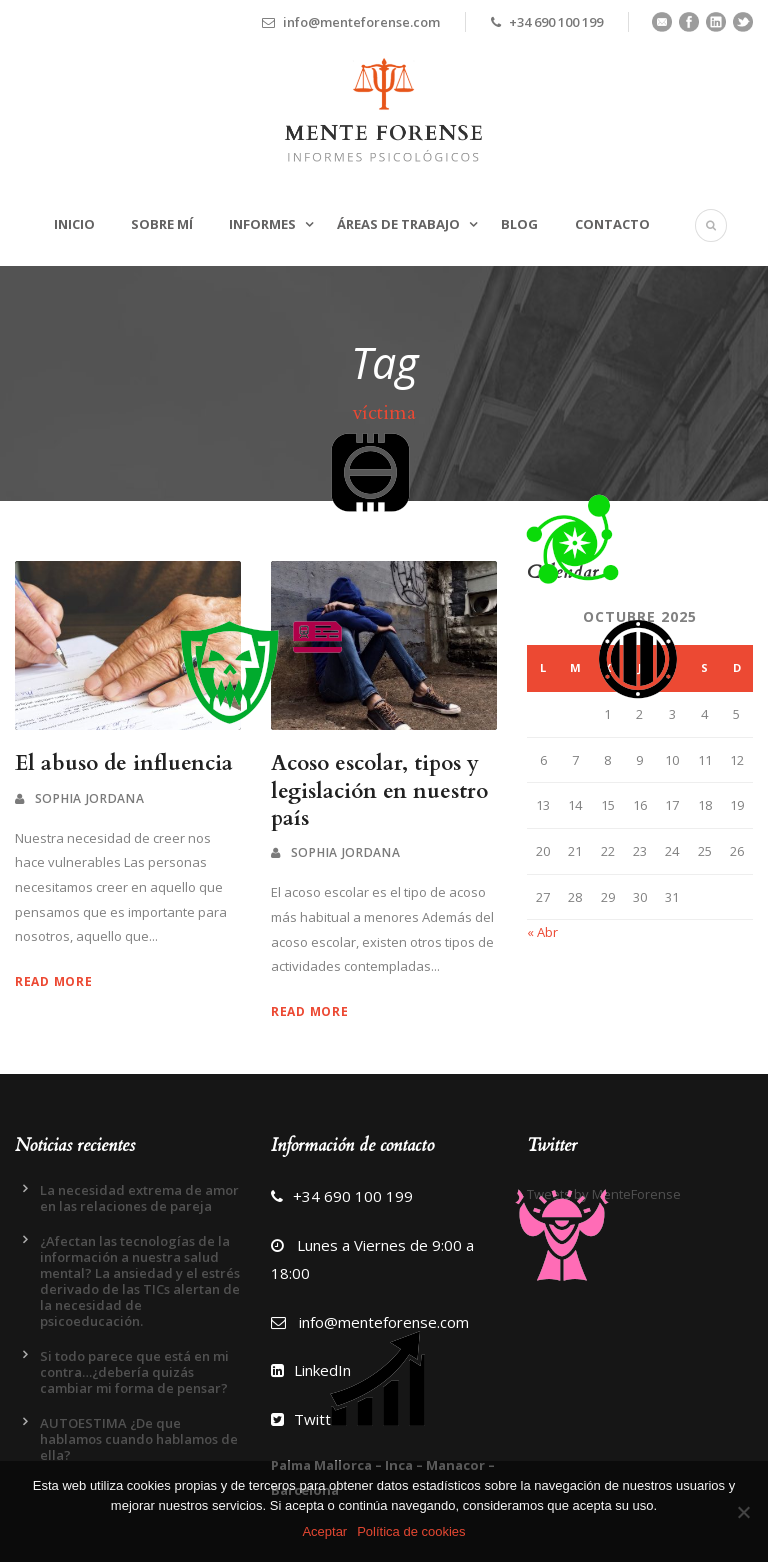  I want to click on view your subway or transit pass, so click(317, 637).